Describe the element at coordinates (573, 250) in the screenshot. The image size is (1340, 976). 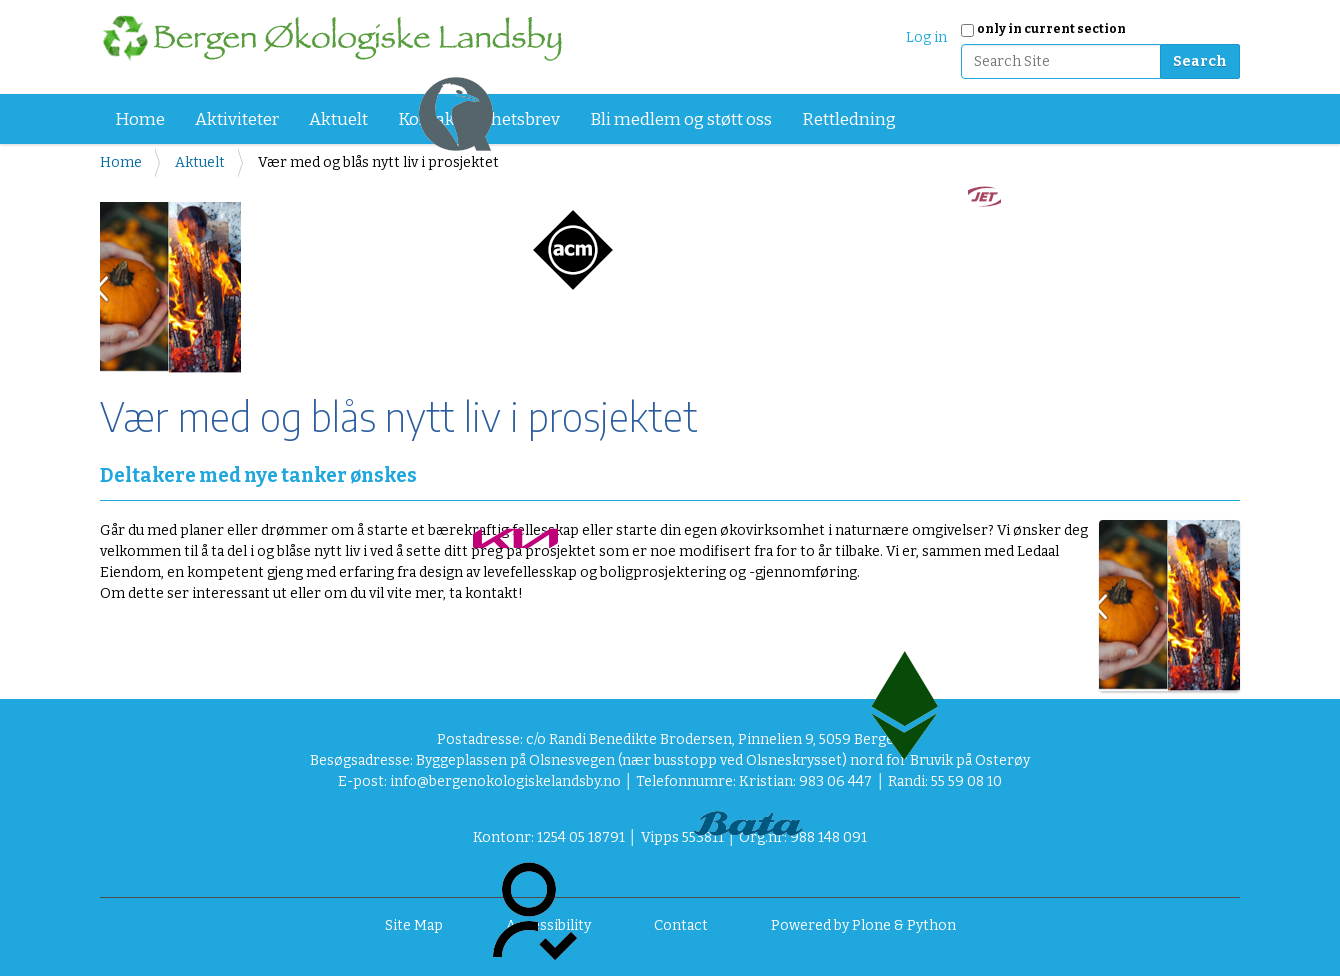
I see `association for computing machinery logo` at that location.